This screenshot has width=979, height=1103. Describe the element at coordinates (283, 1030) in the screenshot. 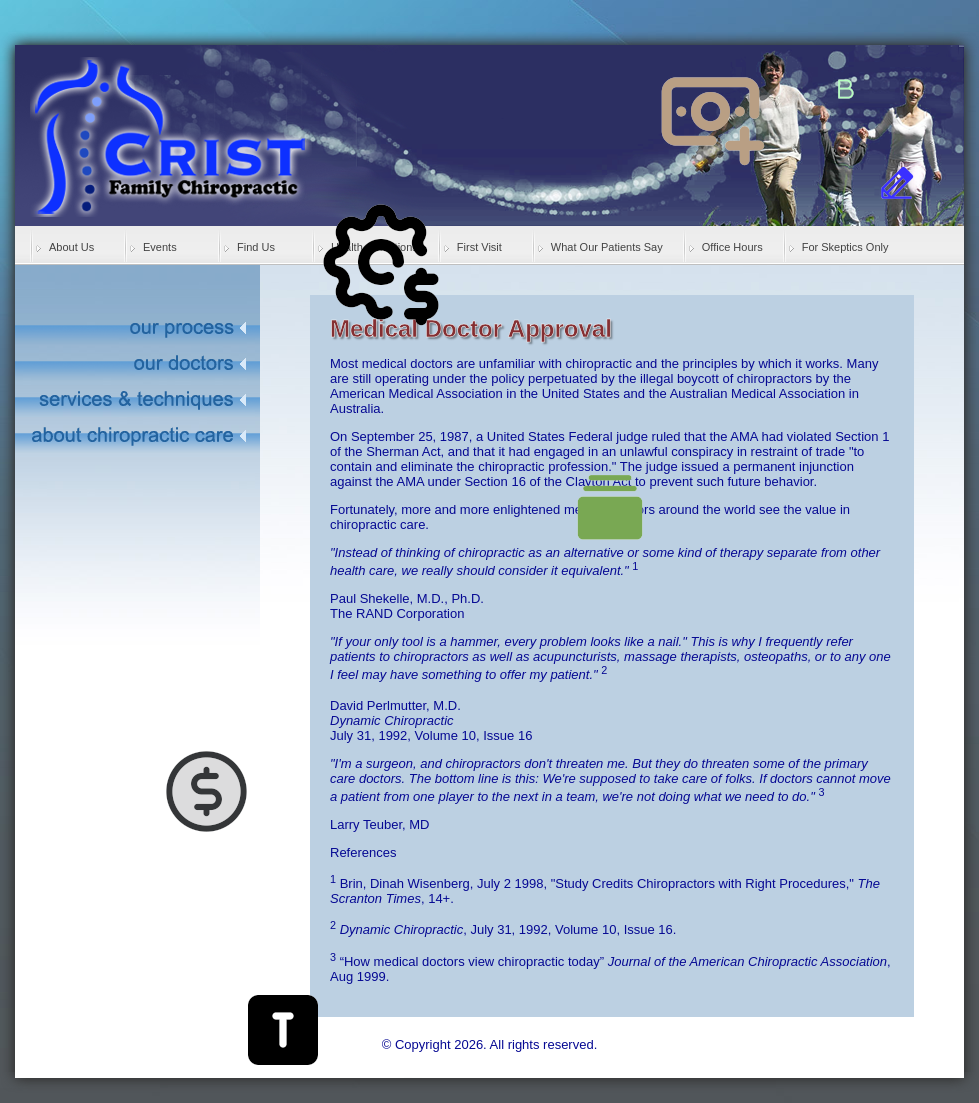

I see `text formatting or typography tool` at that location.